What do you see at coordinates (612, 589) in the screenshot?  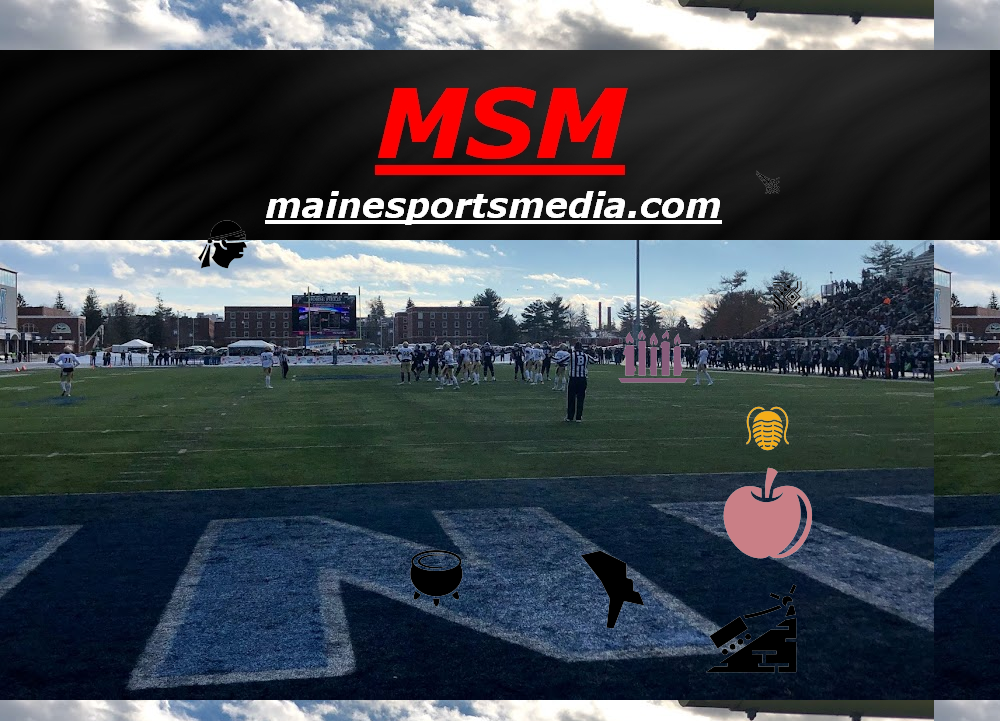 I see `select moldova as your country or region` at bounding box center [612, 589].